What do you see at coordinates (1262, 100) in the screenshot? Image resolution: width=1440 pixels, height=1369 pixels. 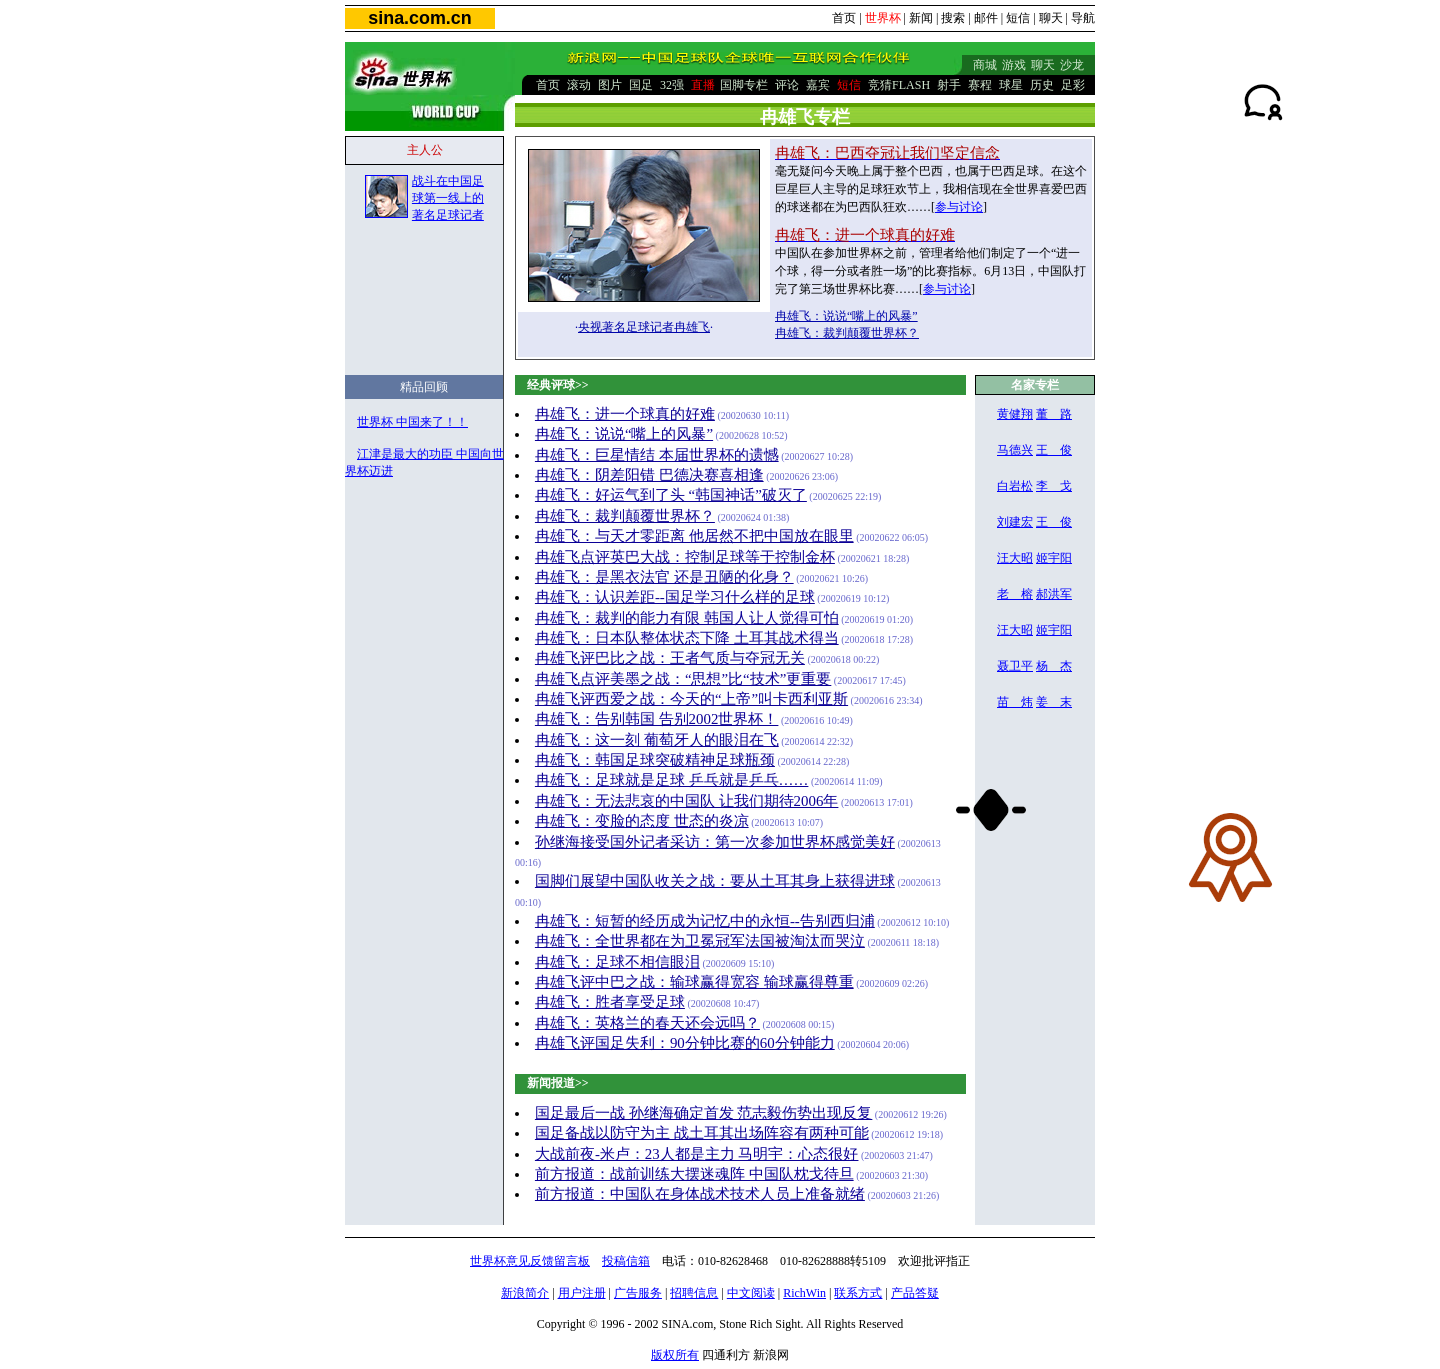 I see `view conversation with a specific contact` at bounding box center [1262, 100].